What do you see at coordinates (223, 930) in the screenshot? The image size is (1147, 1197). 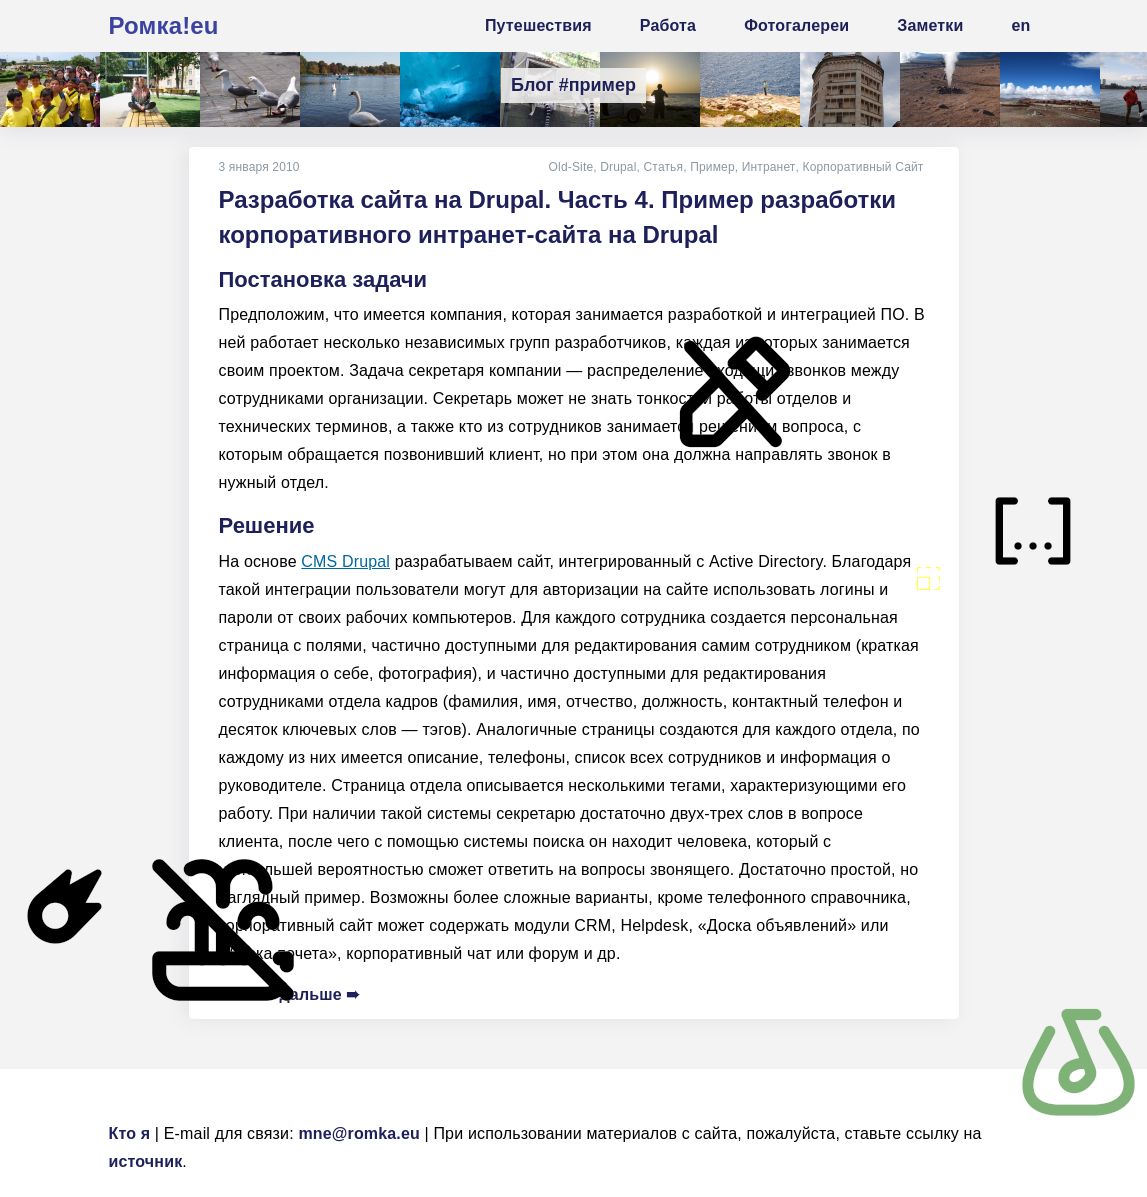 I see `fountain feature is currently disabled` at bounding box center [223, 930].